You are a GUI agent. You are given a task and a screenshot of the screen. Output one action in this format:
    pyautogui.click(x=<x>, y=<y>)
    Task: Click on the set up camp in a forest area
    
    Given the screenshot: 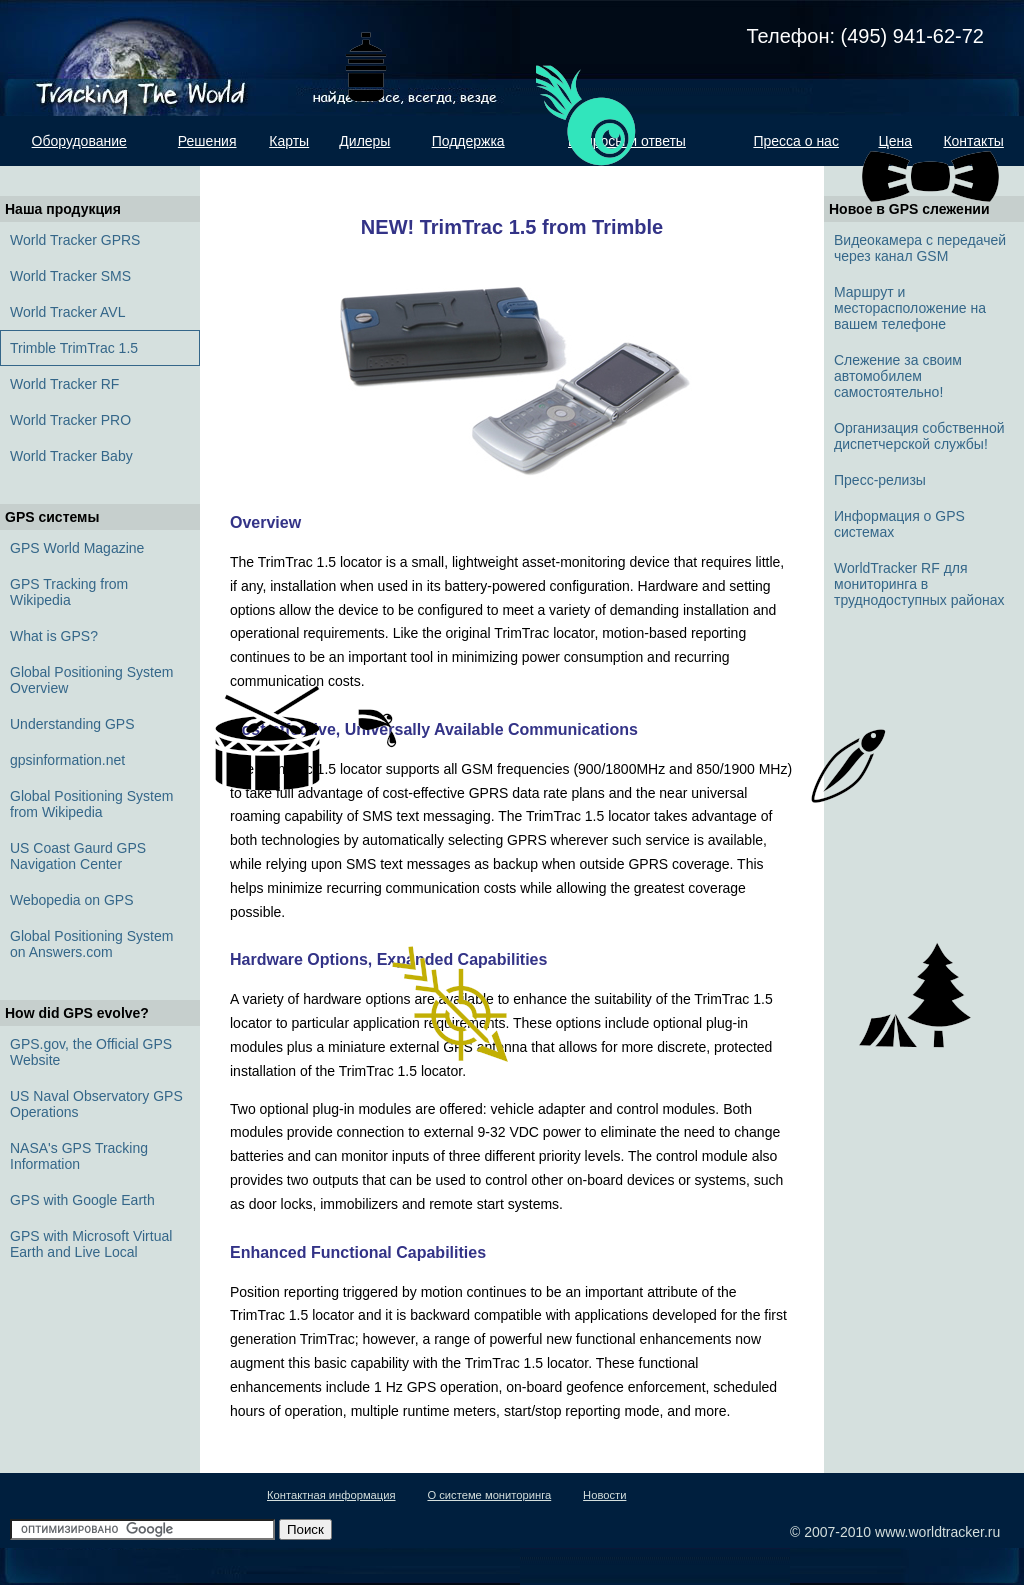 What is the action you would take?
    pyautogui.click(x=915, y=995)
    